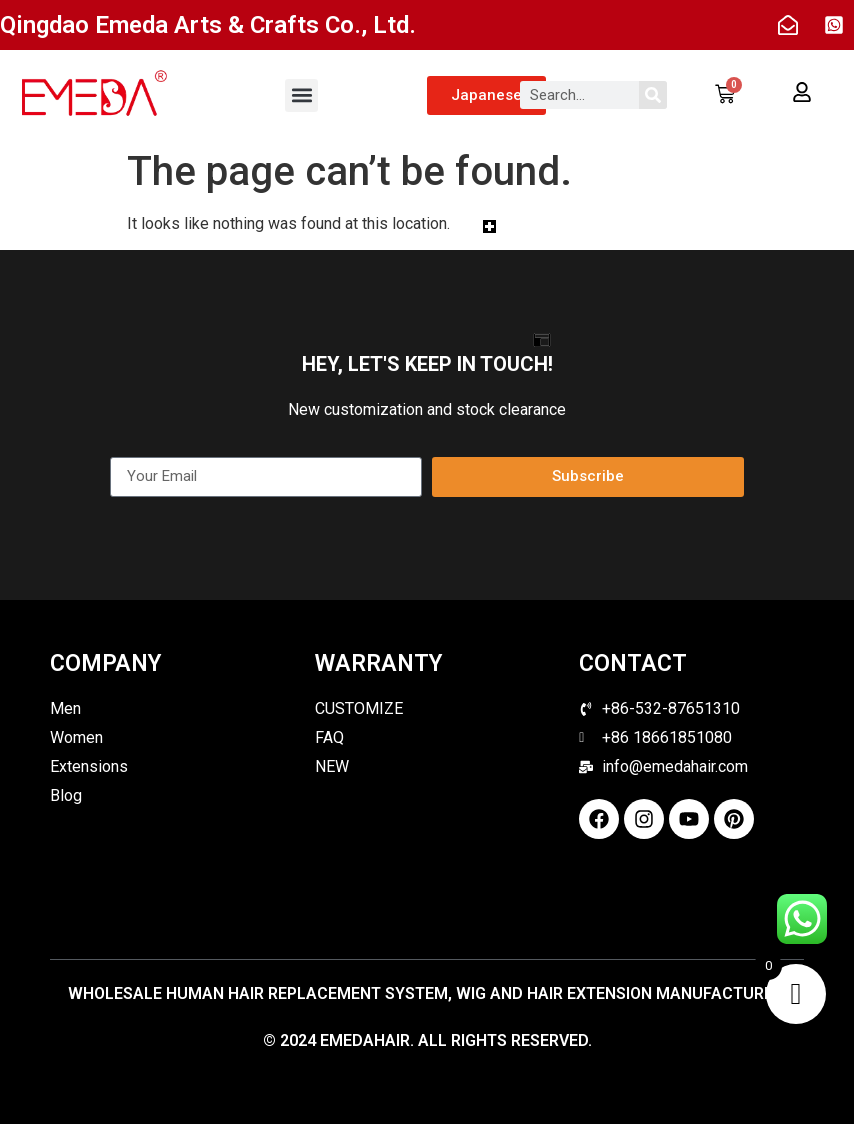 This screenshot has height=1124, width=854. I want to click on switch to layout view, so click(542, 340).